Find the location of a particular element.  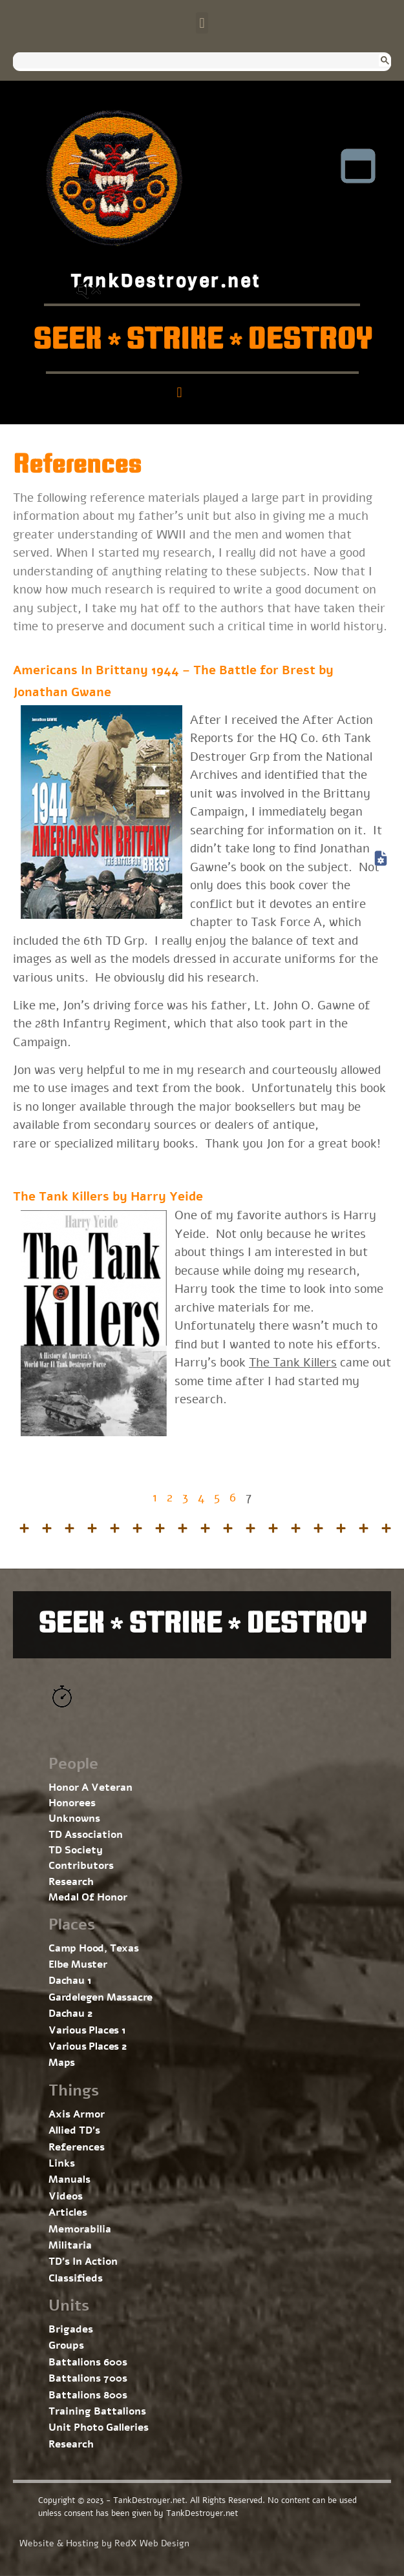

access file settings or preferences is located at coordinates (381, 858).